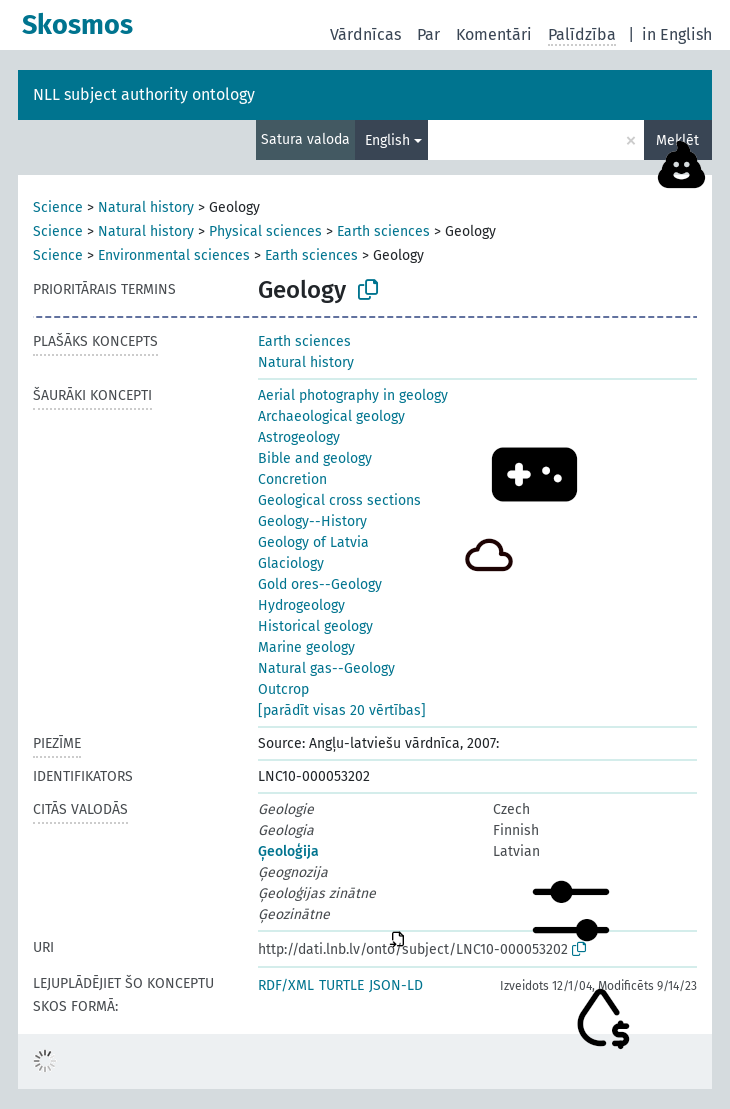 This screenshot has width=730, height=1109. Describe the element at coordinates (534, 474) in the screenshot. I see `access gaming features or settings` at that location.